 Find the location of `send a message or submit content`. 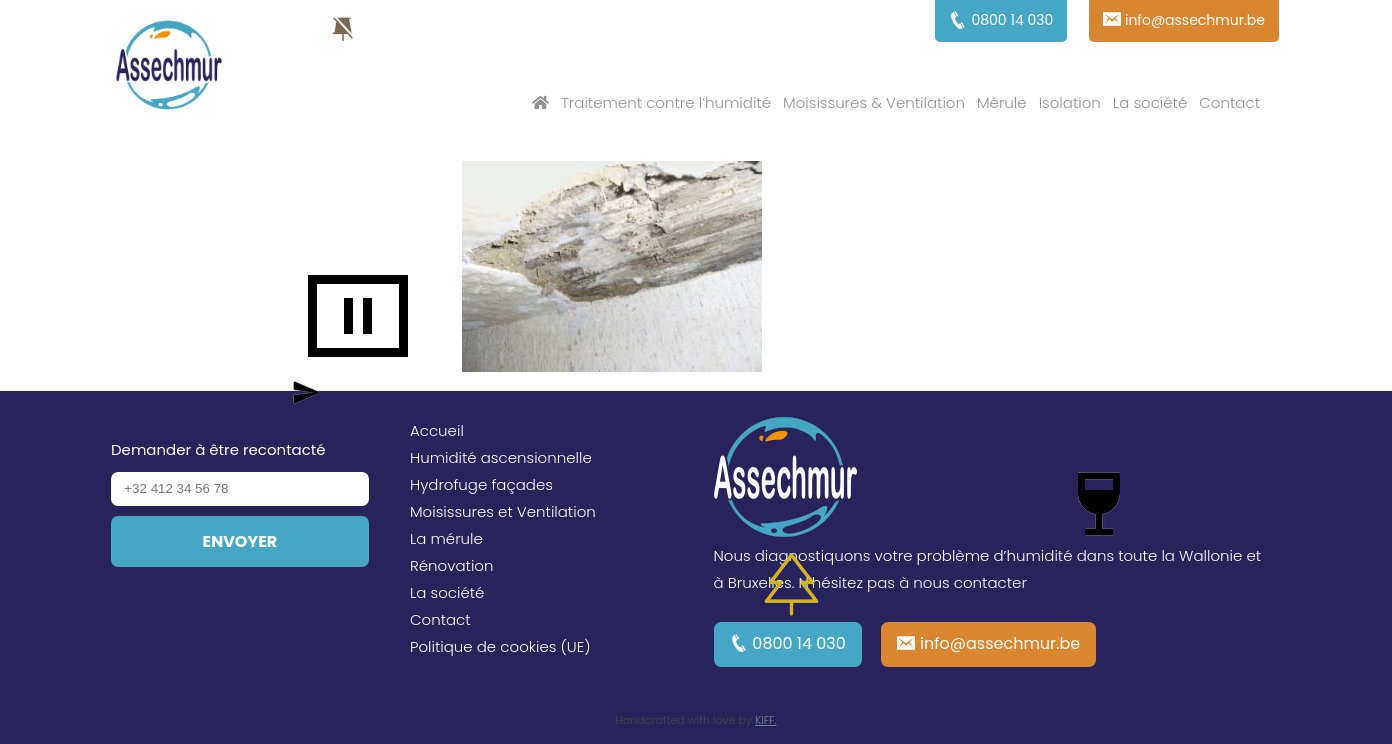

send a message or submit content is located at coordinates (306, 392).